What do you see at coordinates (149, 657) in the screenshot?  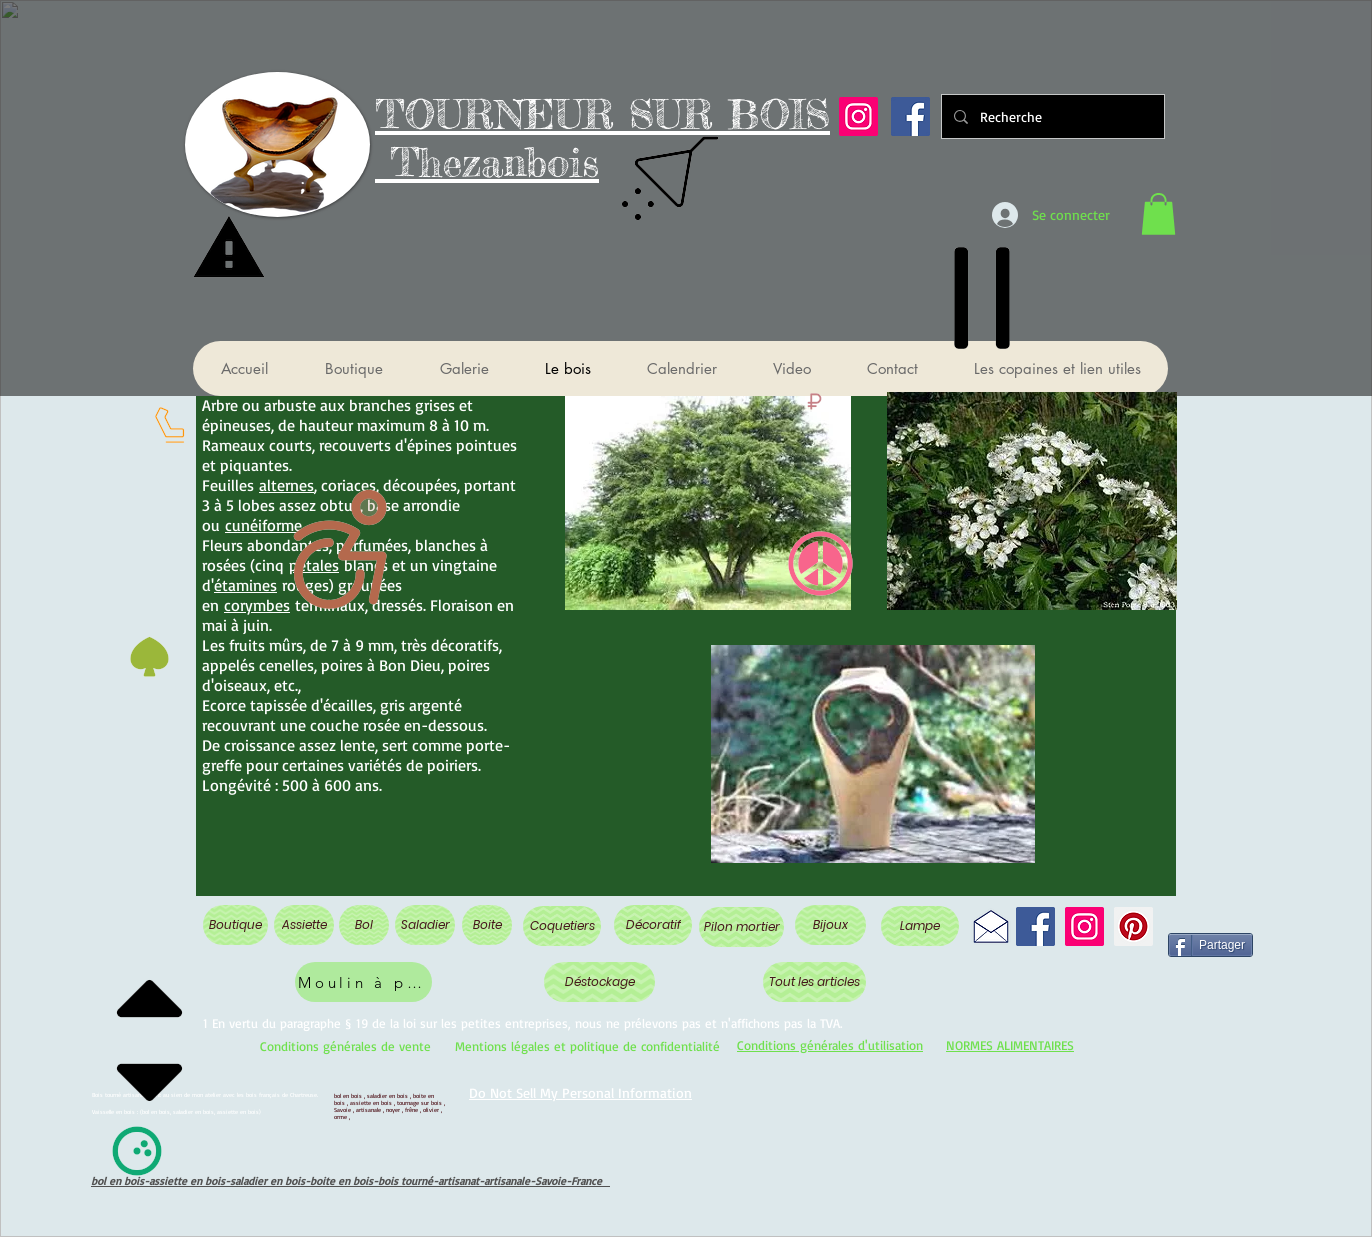 I see `play card games or access a cards app` at bounding box center [149, 657].